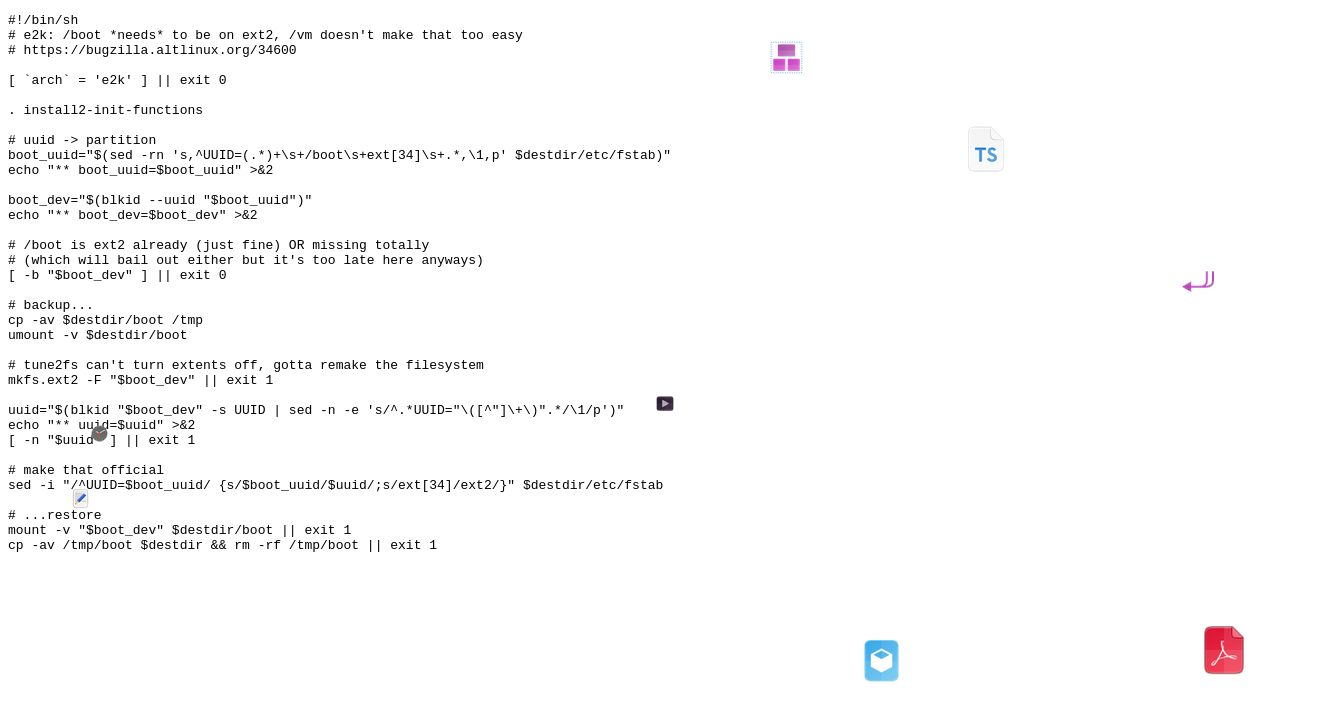  Describe the element at coordinates (80, 498) in the screenshot. I see `open the software learning center` at that location.